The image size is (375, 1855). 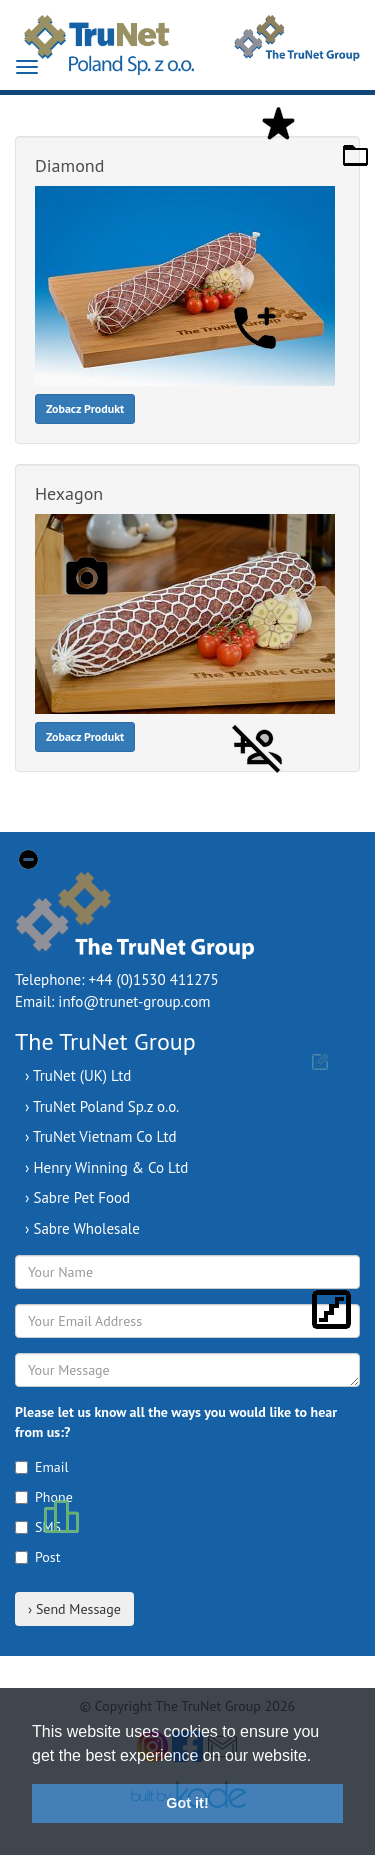 What do you see at coordinates (28, 859) in the screenshot?
I see `do not disturb mode is enabled` at bounding box center [28, 859].